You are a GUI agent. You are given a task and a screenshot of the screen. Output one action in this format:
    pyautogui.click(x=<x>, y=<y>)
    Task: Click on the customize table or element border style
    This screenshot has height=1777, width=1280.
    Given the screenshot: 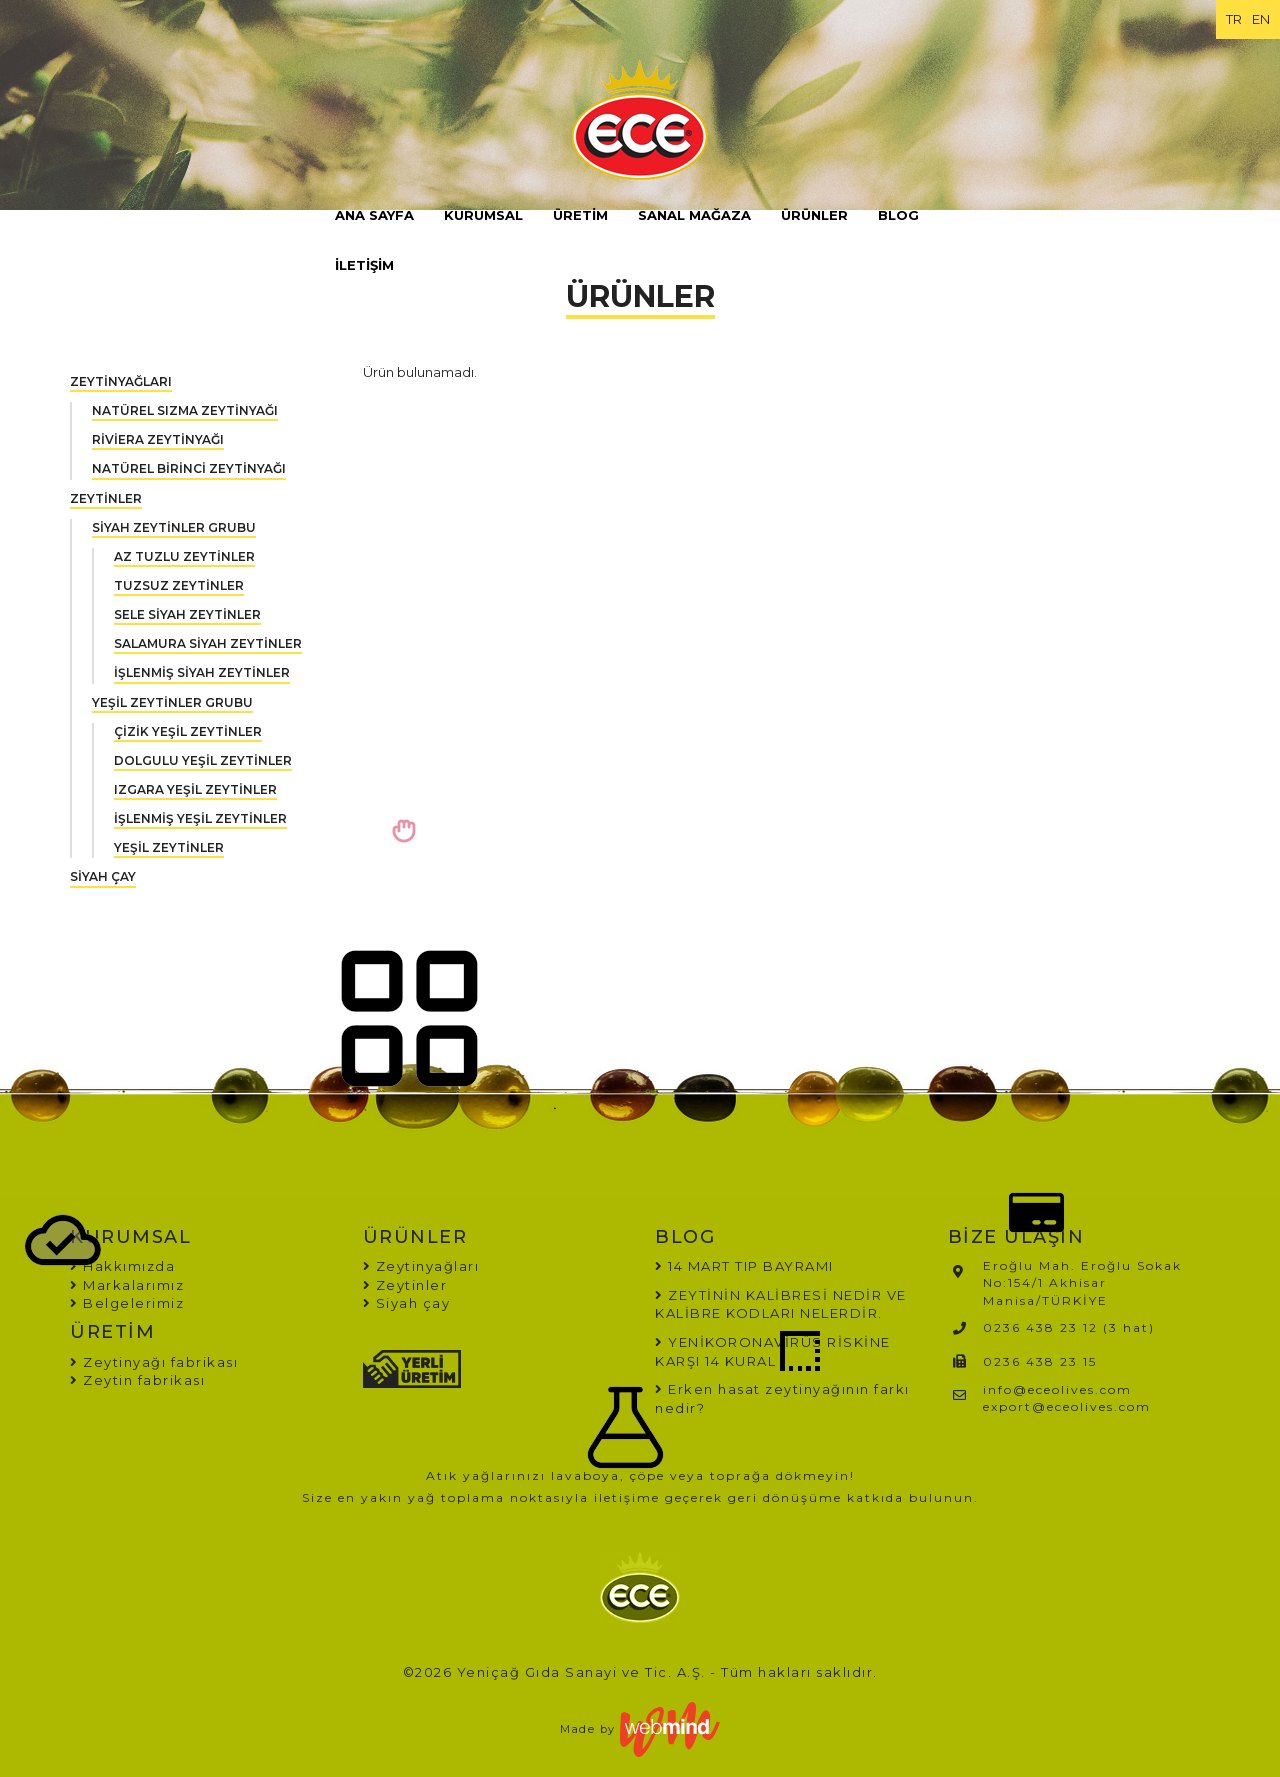 What is the action you would take?
    pyautogui.click(x=800, y=1351)
    